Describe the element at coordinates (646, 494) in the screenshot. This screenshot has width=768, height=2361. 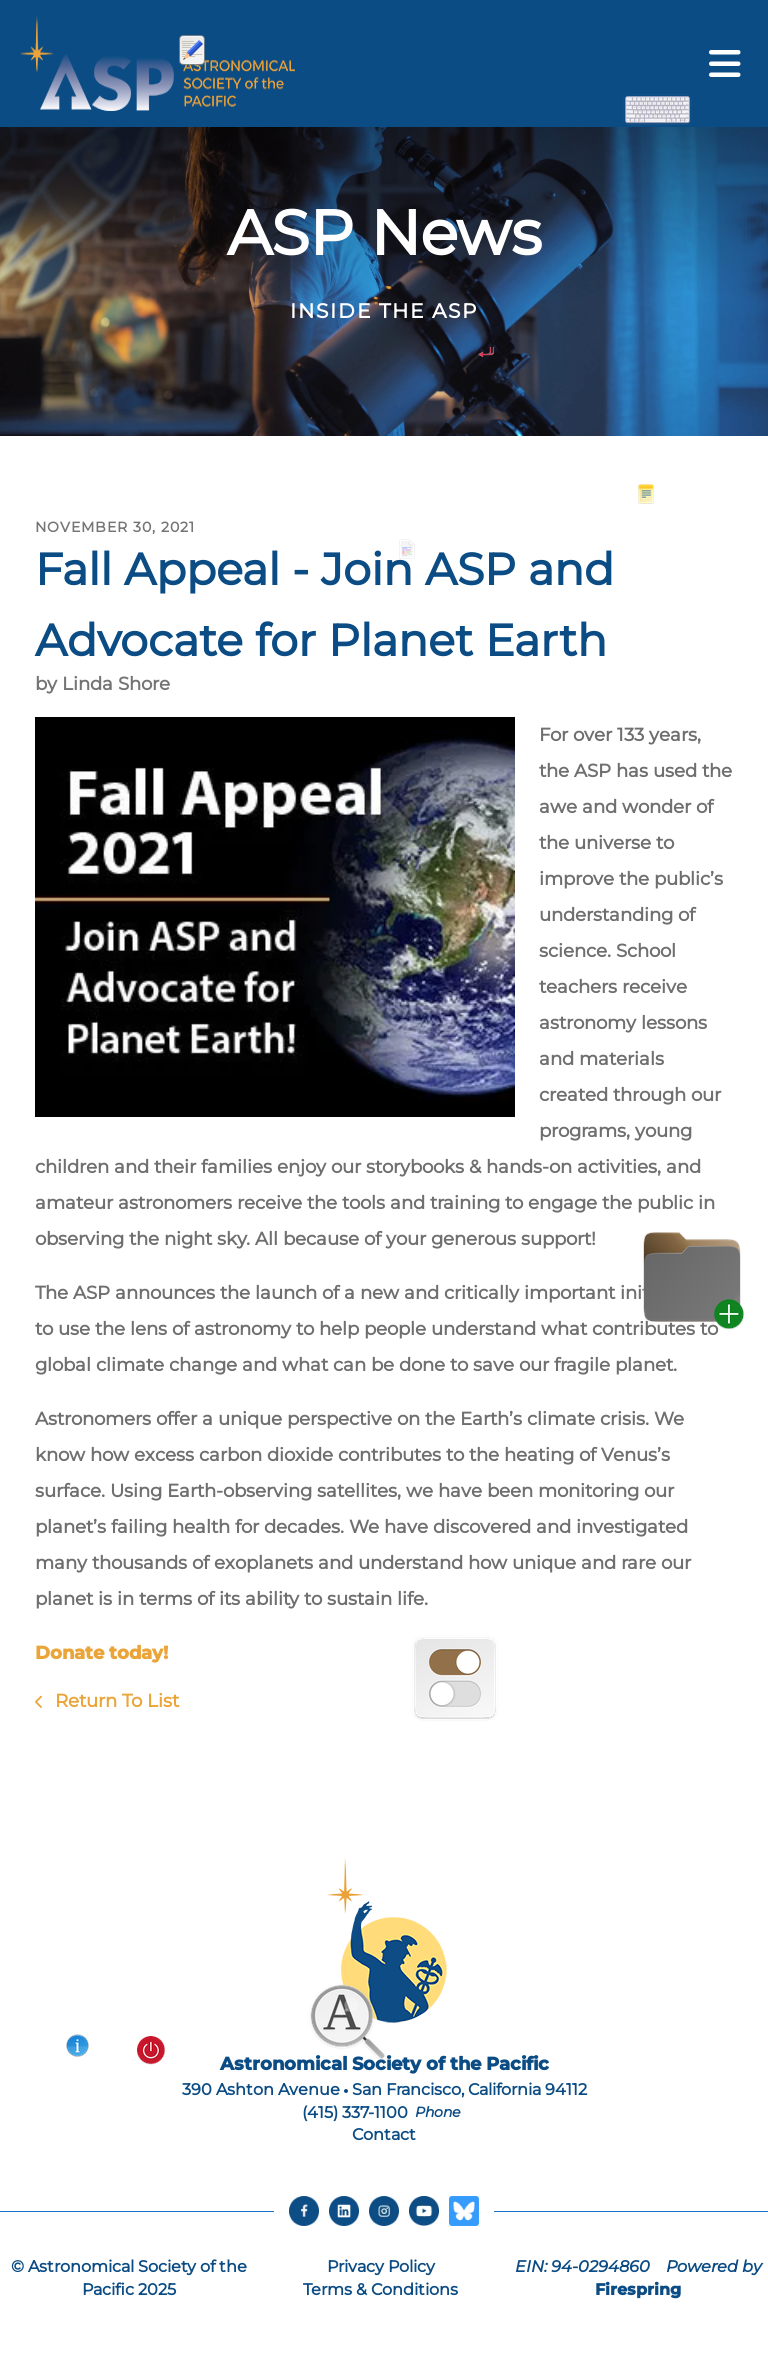
I see `open the notes app` at that location.